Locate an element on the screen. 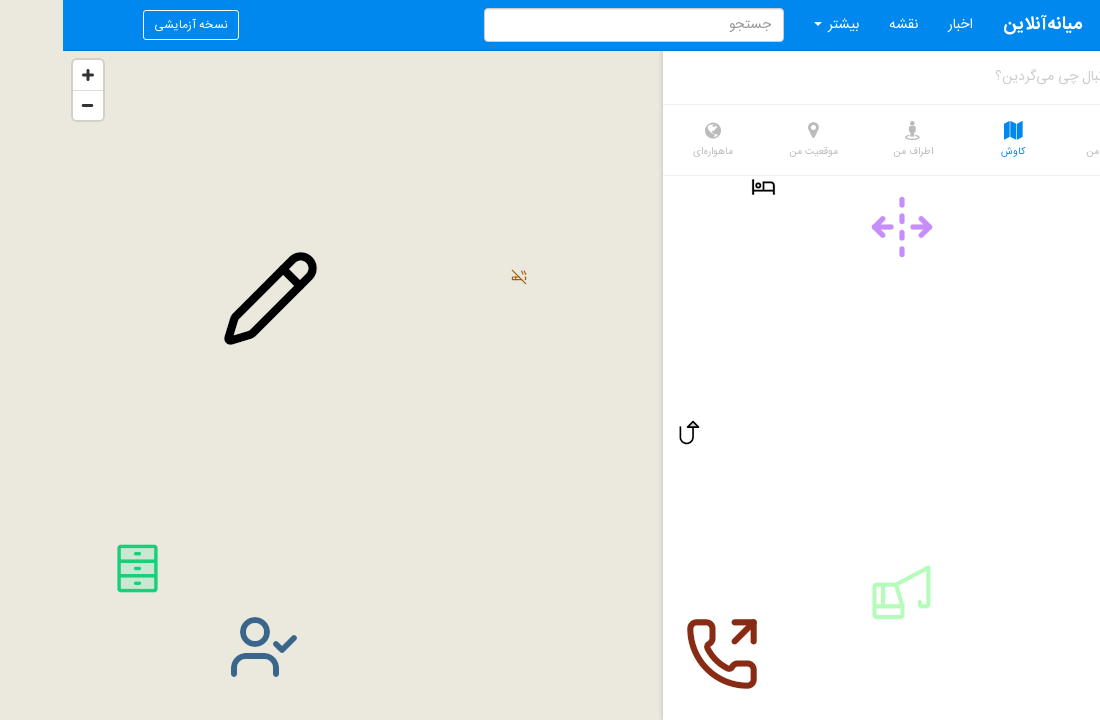  edit content or text is located at coordinates (270, 298).